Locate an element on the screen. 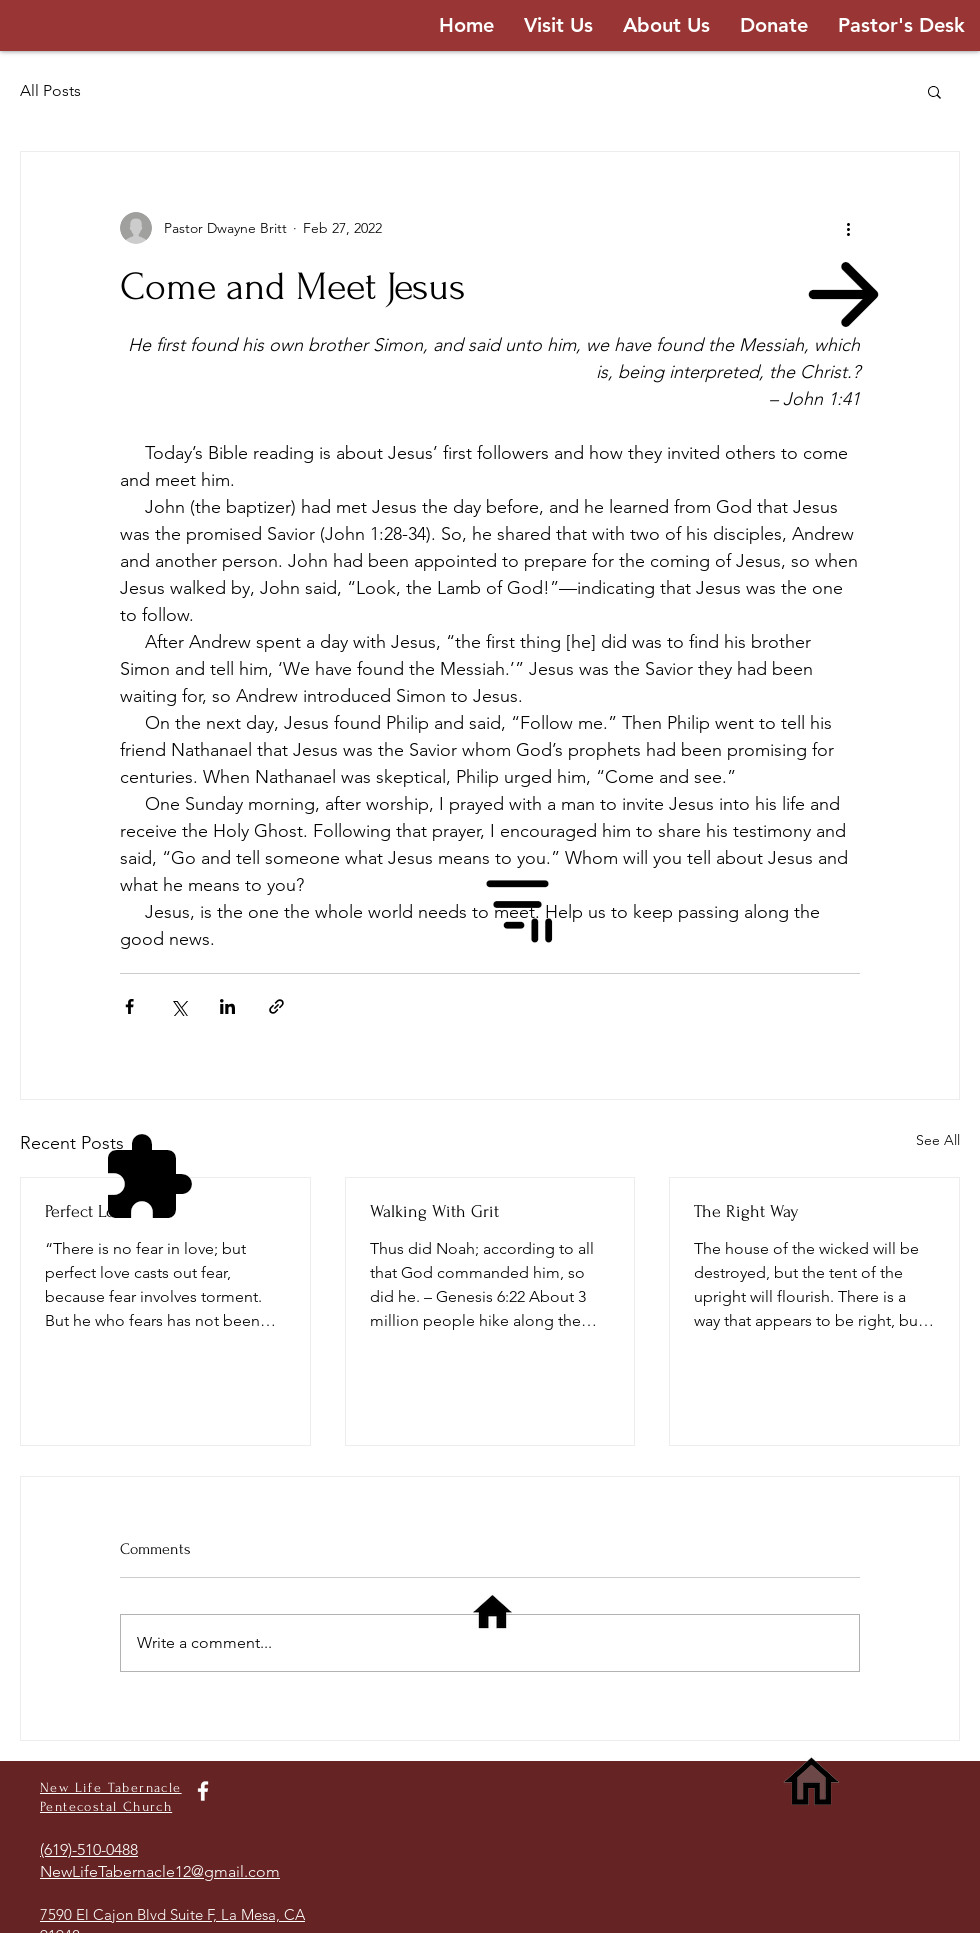 Image resolution: width=980 pixels, height=1933 pixels. pause active filter operation is located at coordinates (517, 904).